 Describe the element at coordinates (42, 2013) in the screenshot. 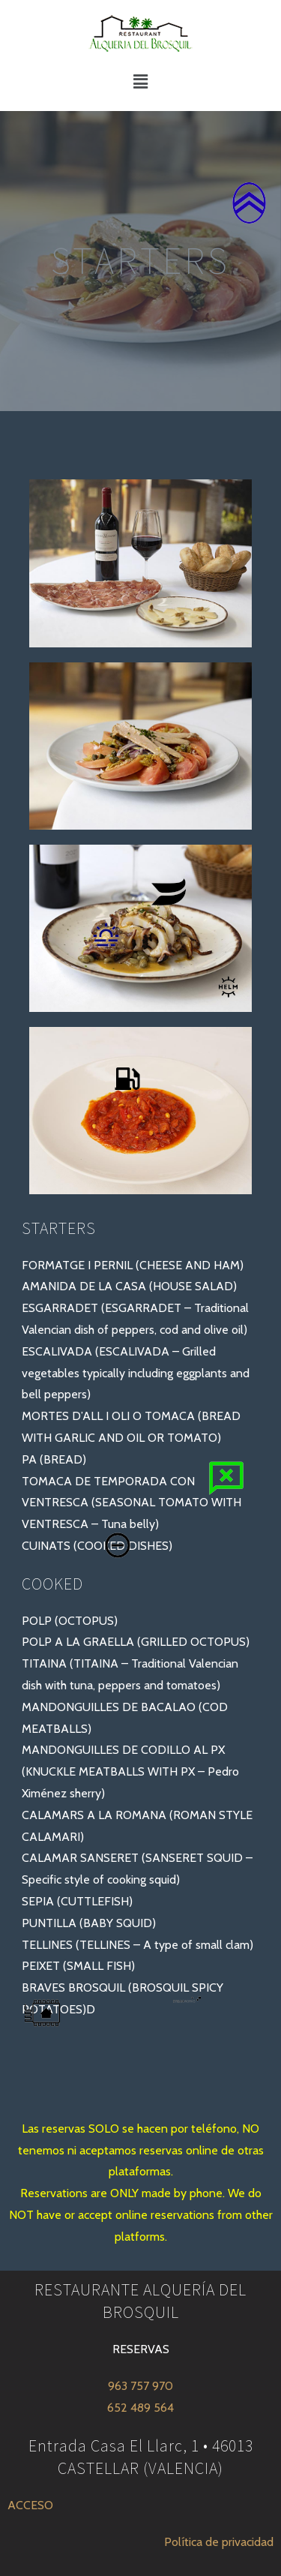

I see `open esphome home automation settings` at that location.